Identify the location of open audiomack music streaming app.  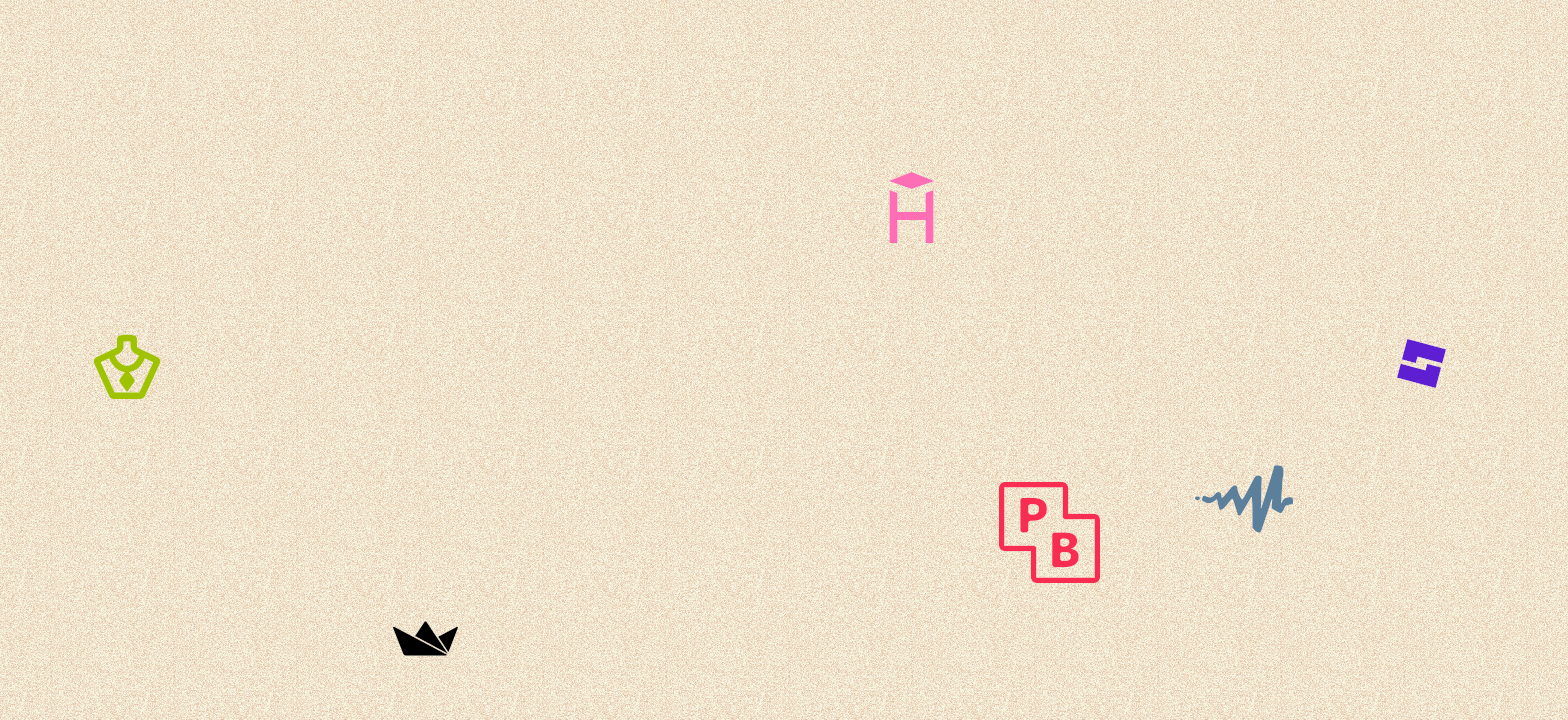
(1244, 499).